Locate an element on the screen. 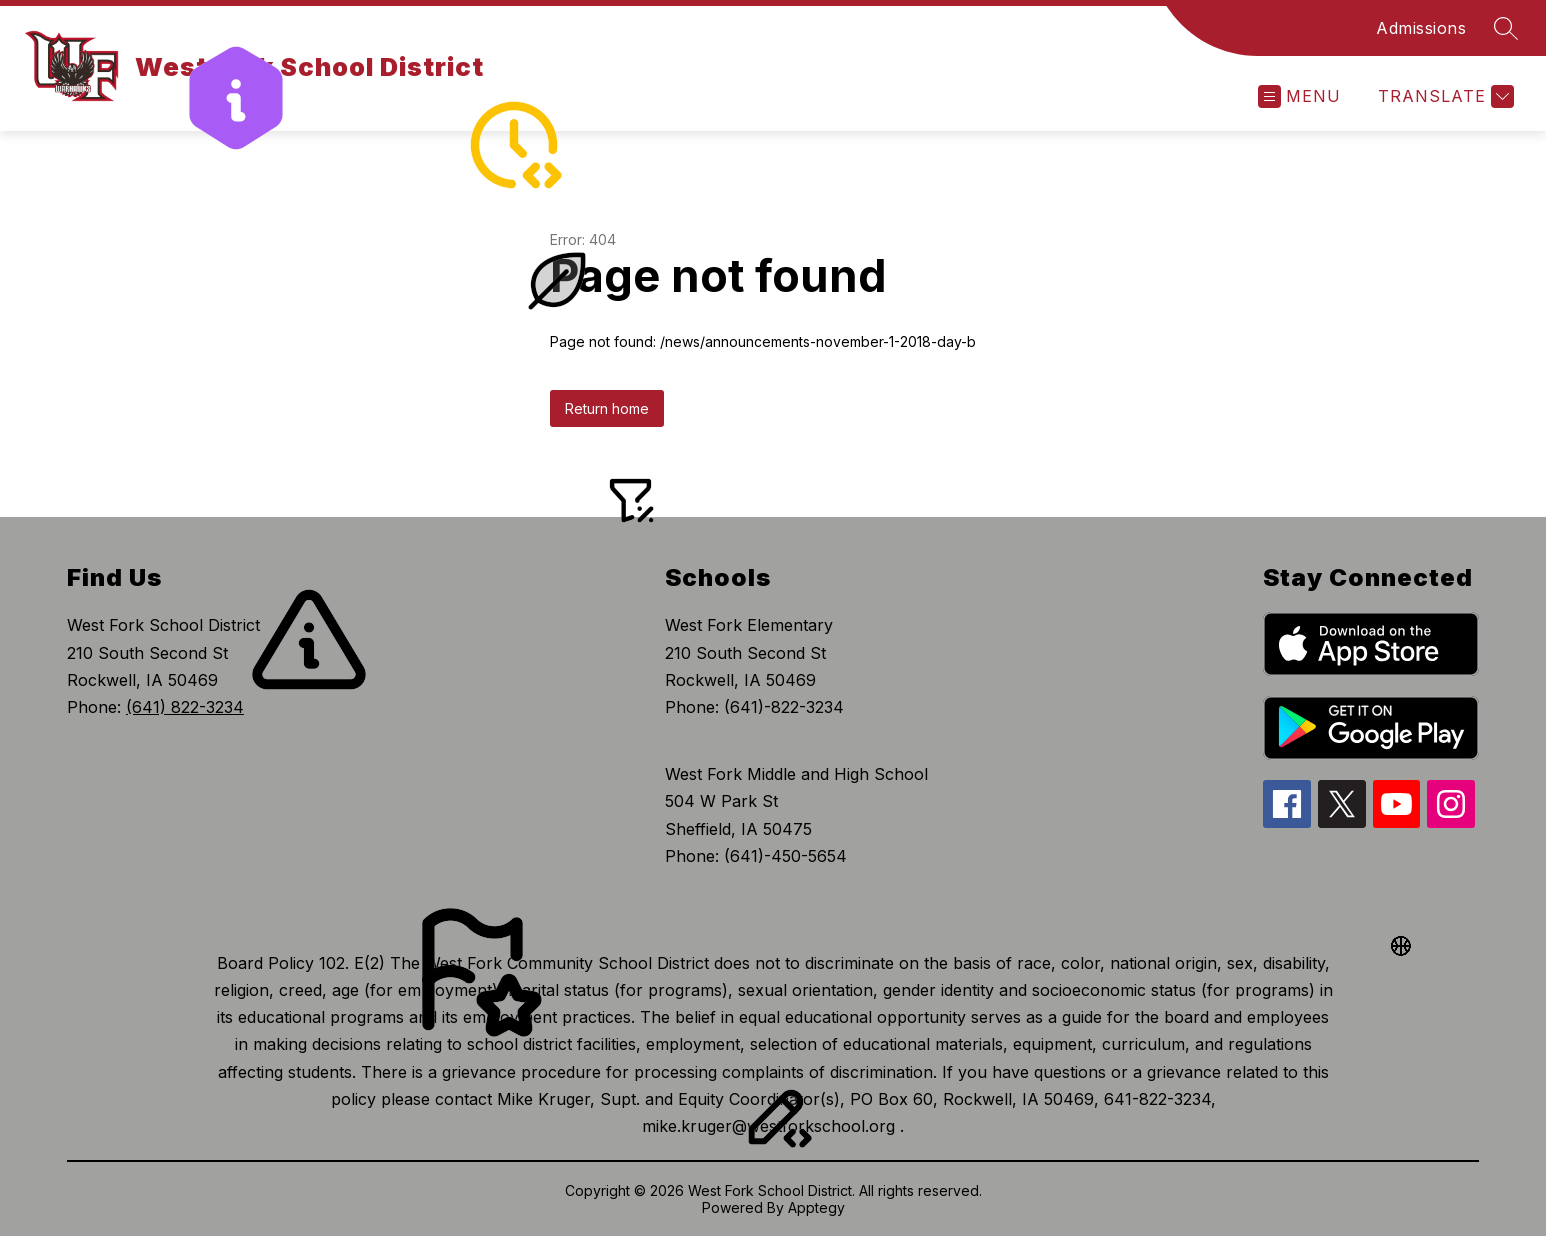 The image size is (1546, 1236). view important information or notice is located at coordinates (309, 643).